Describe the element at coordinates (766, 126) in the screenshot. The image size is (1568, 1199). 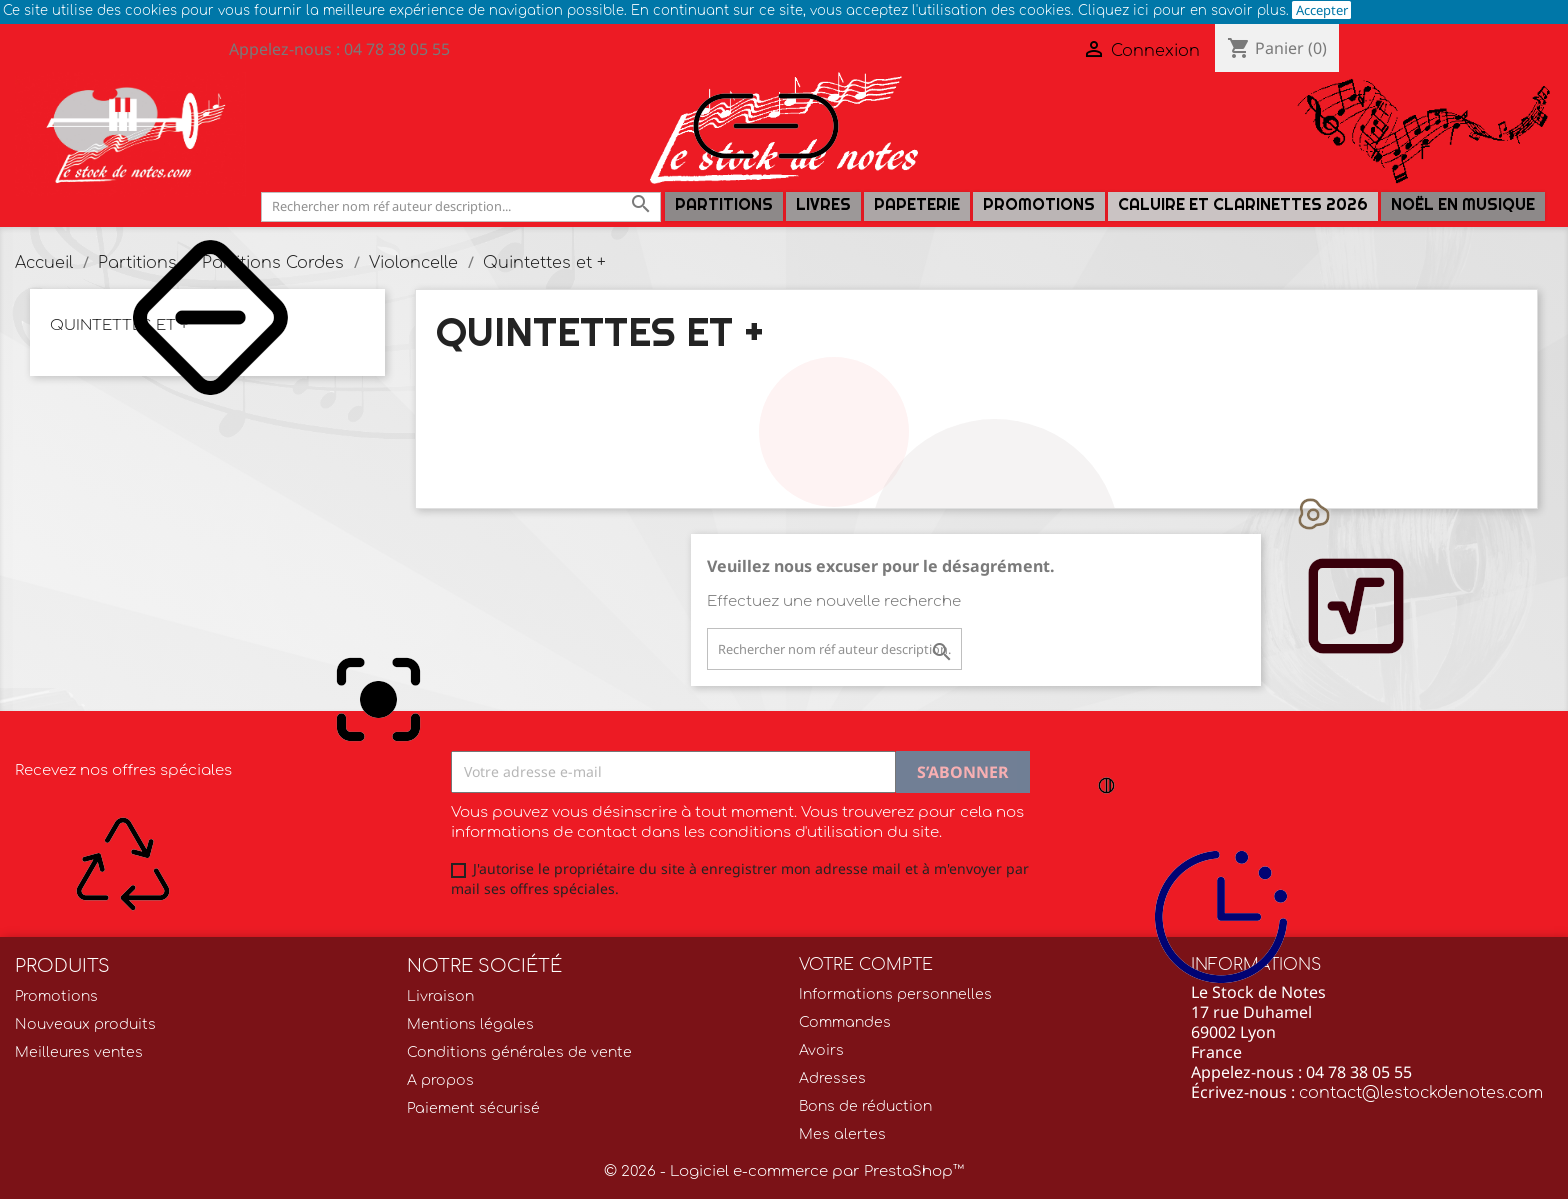
I see `copy or share a link` at that location.